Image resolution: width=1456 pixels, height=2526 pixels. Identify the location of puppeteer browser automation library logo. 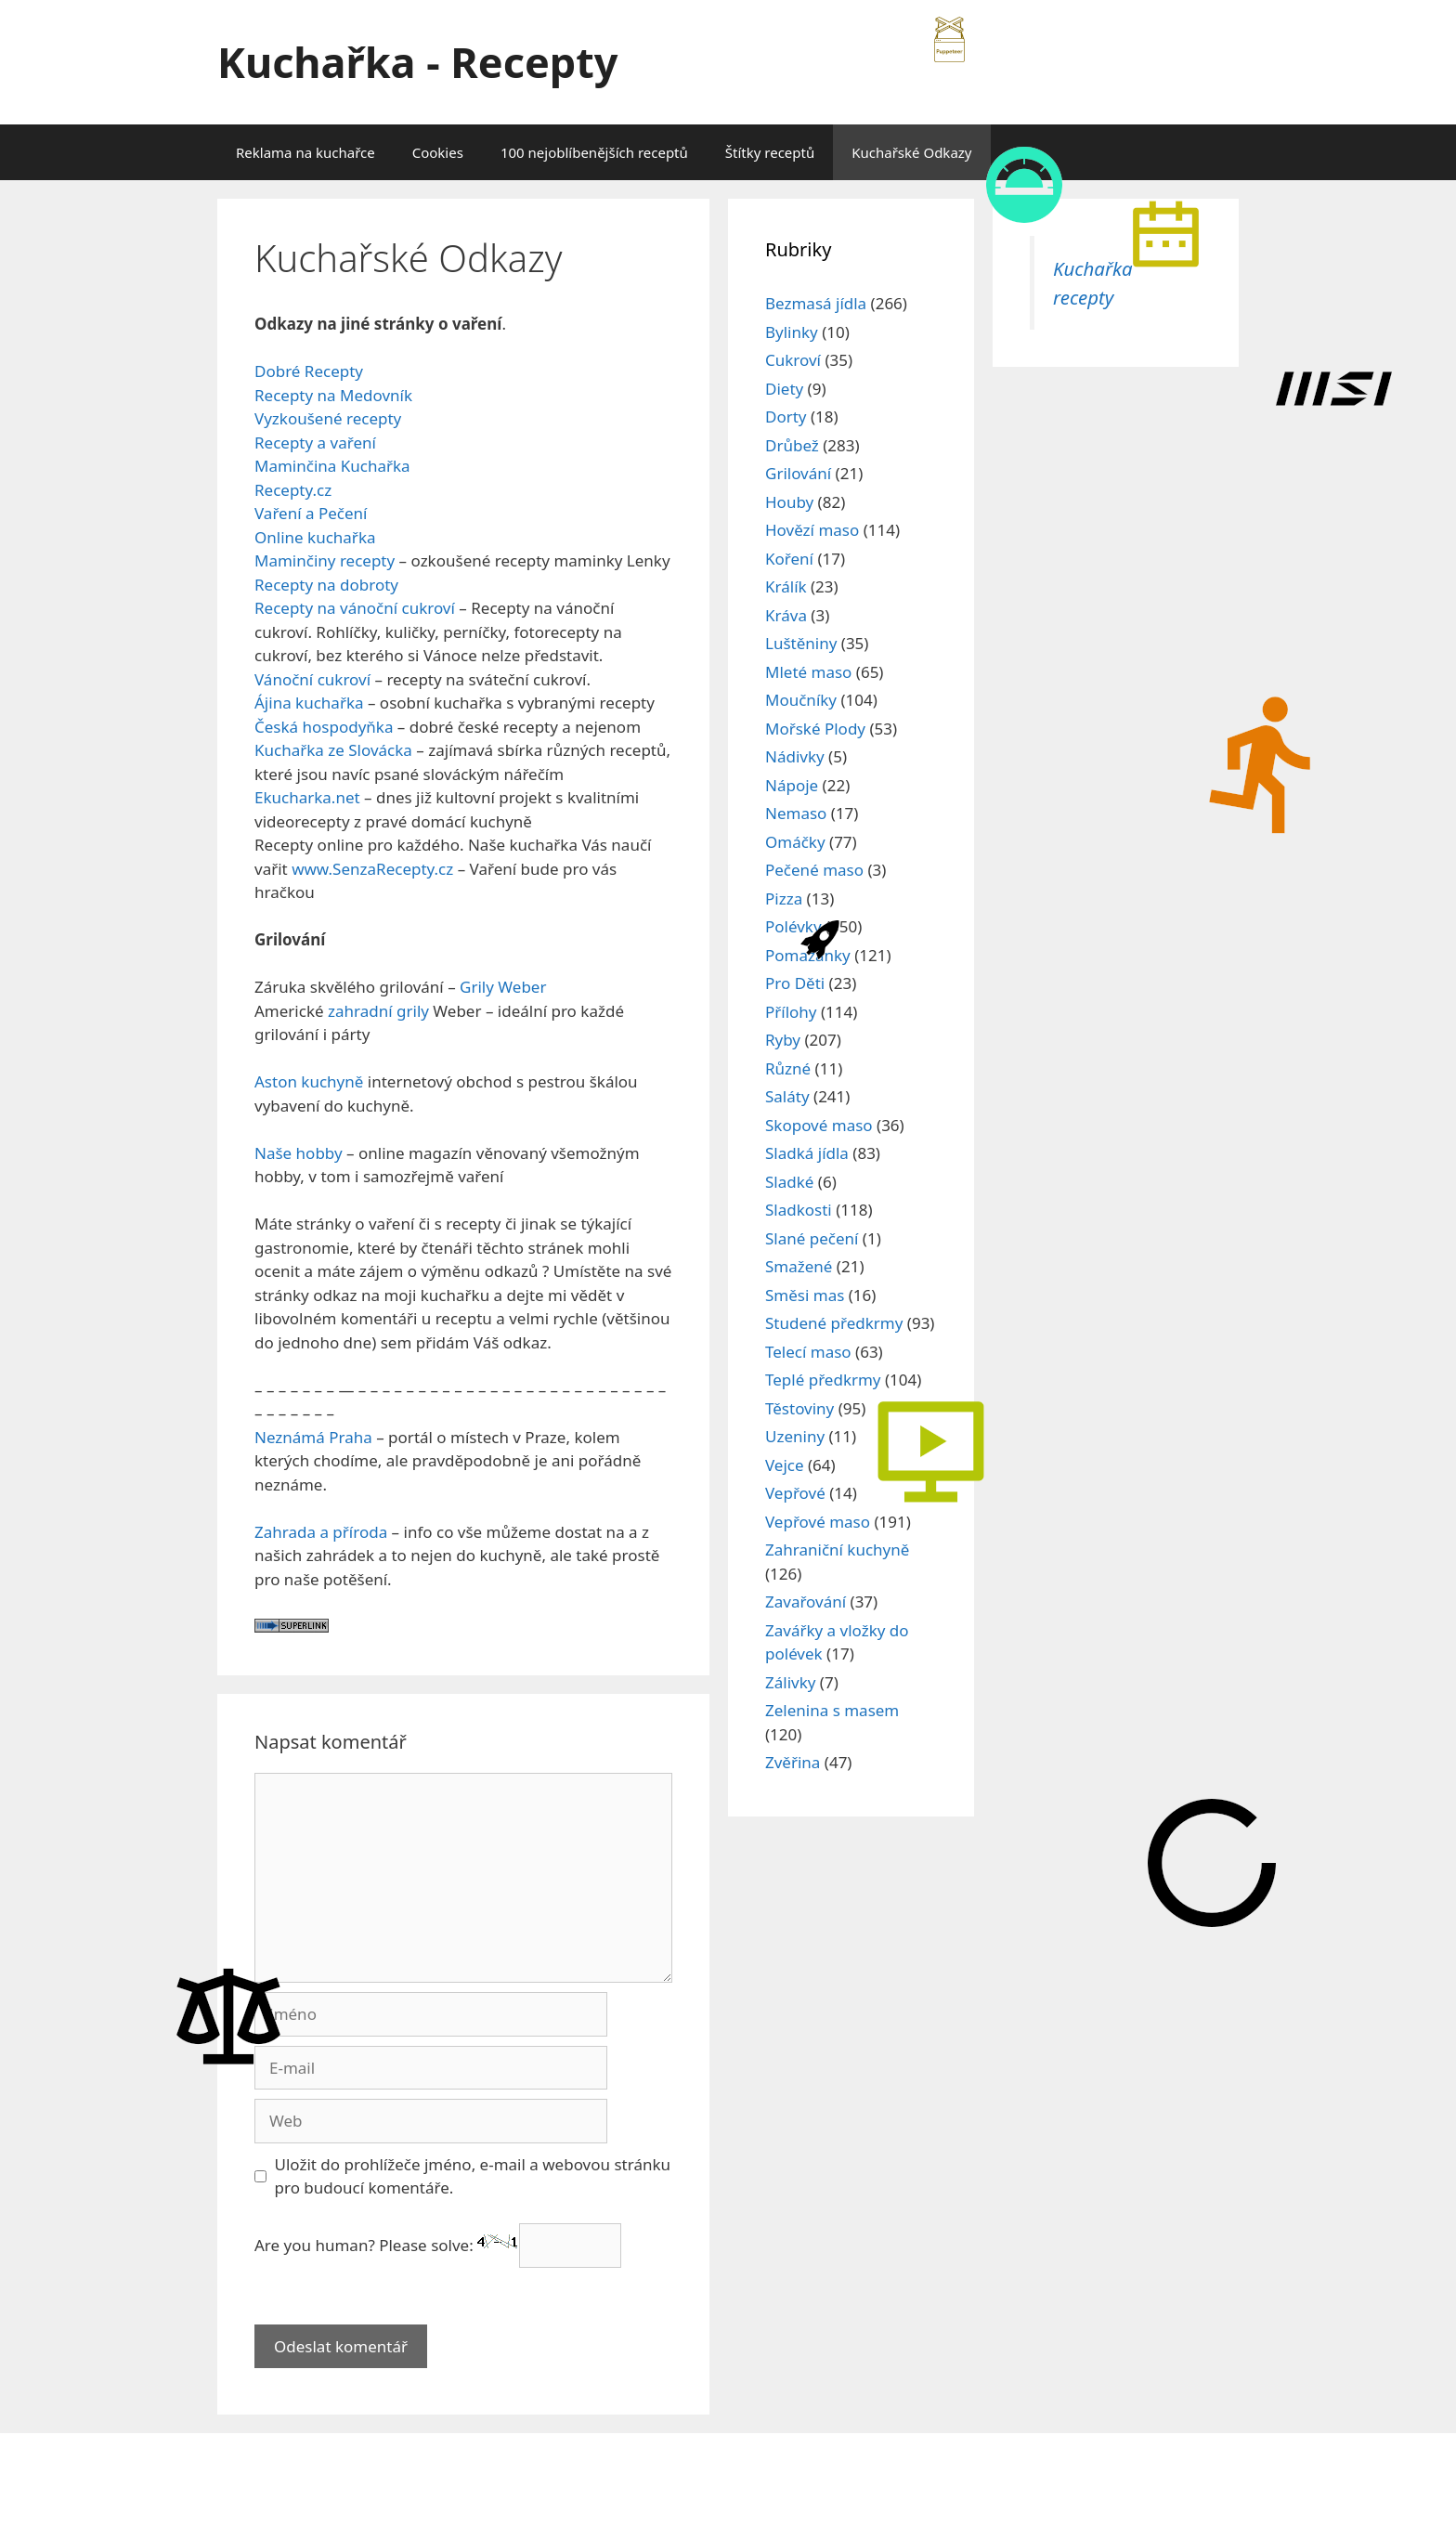
(949, 39).